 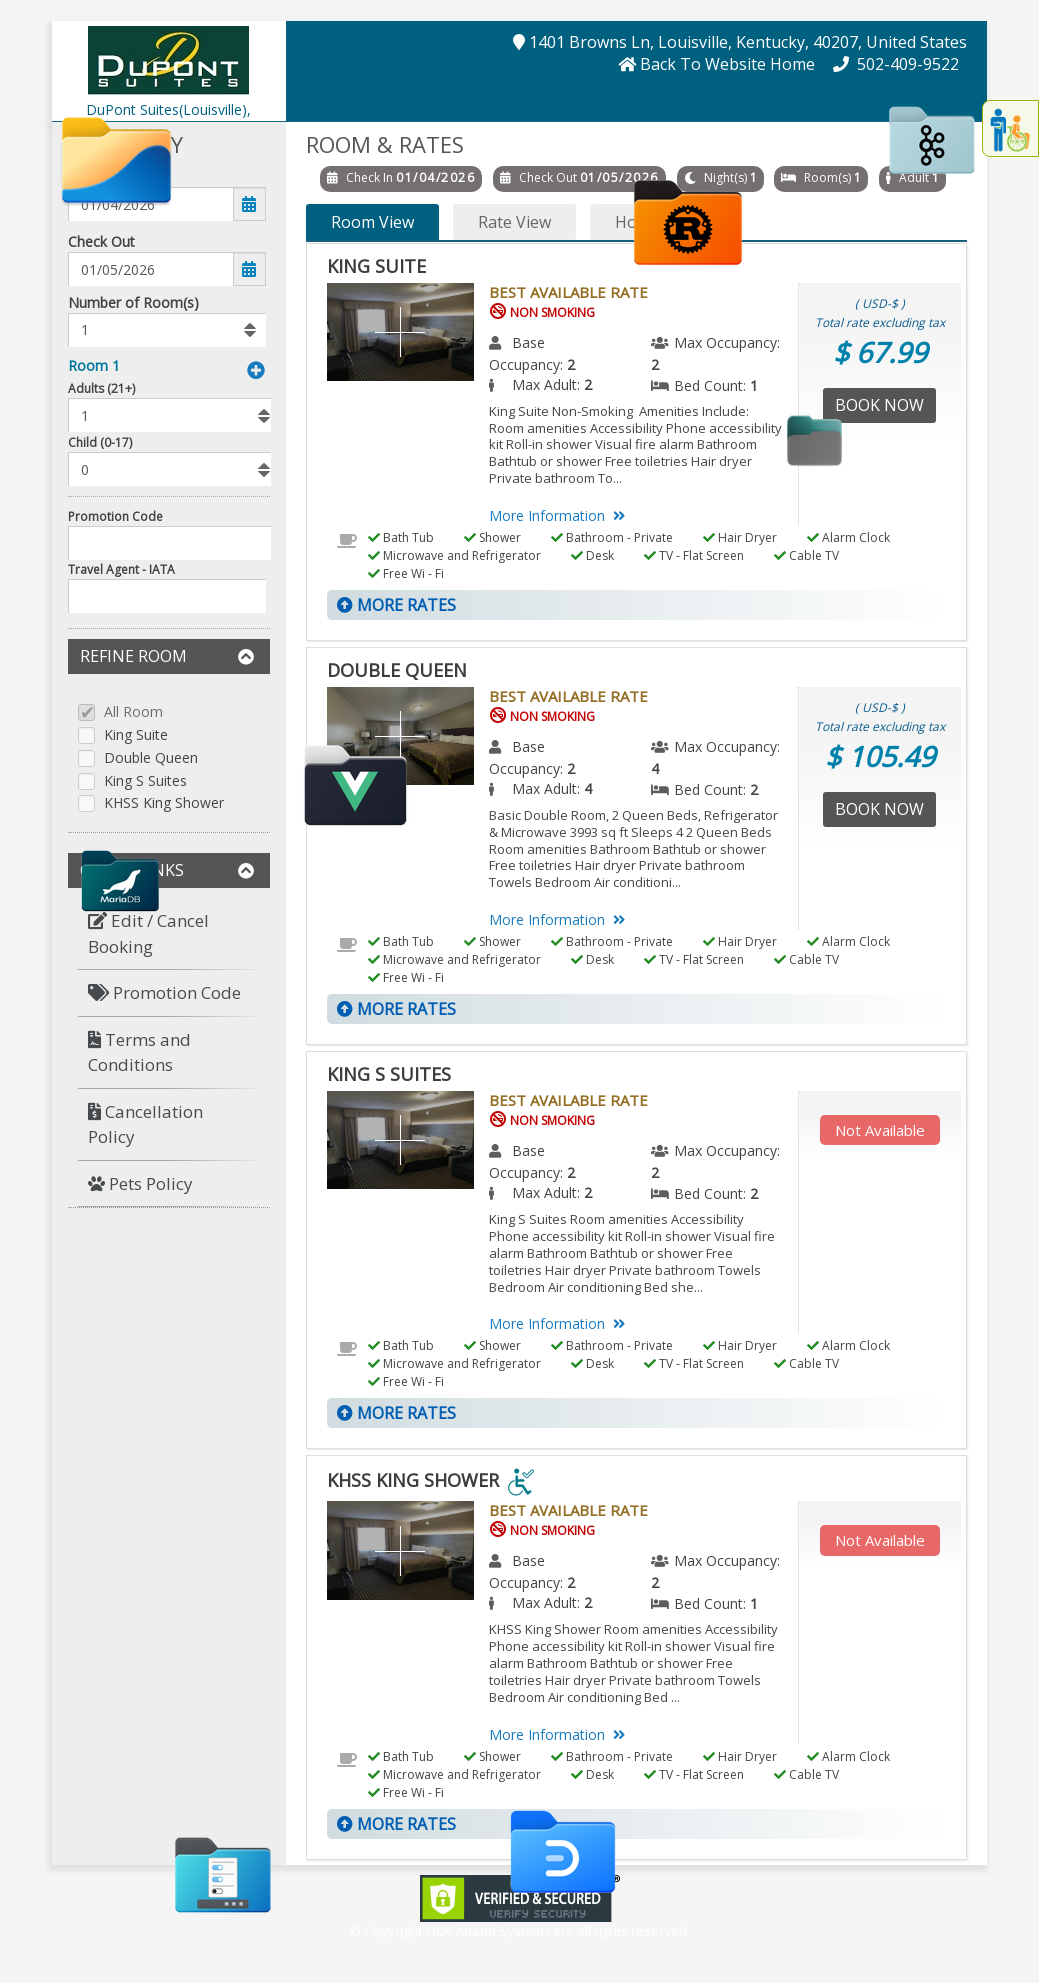 What do you see at coordinates (120, 883) in the screenshot?
I see `open MariaDB database files folder` at bounding box center [120, 883].